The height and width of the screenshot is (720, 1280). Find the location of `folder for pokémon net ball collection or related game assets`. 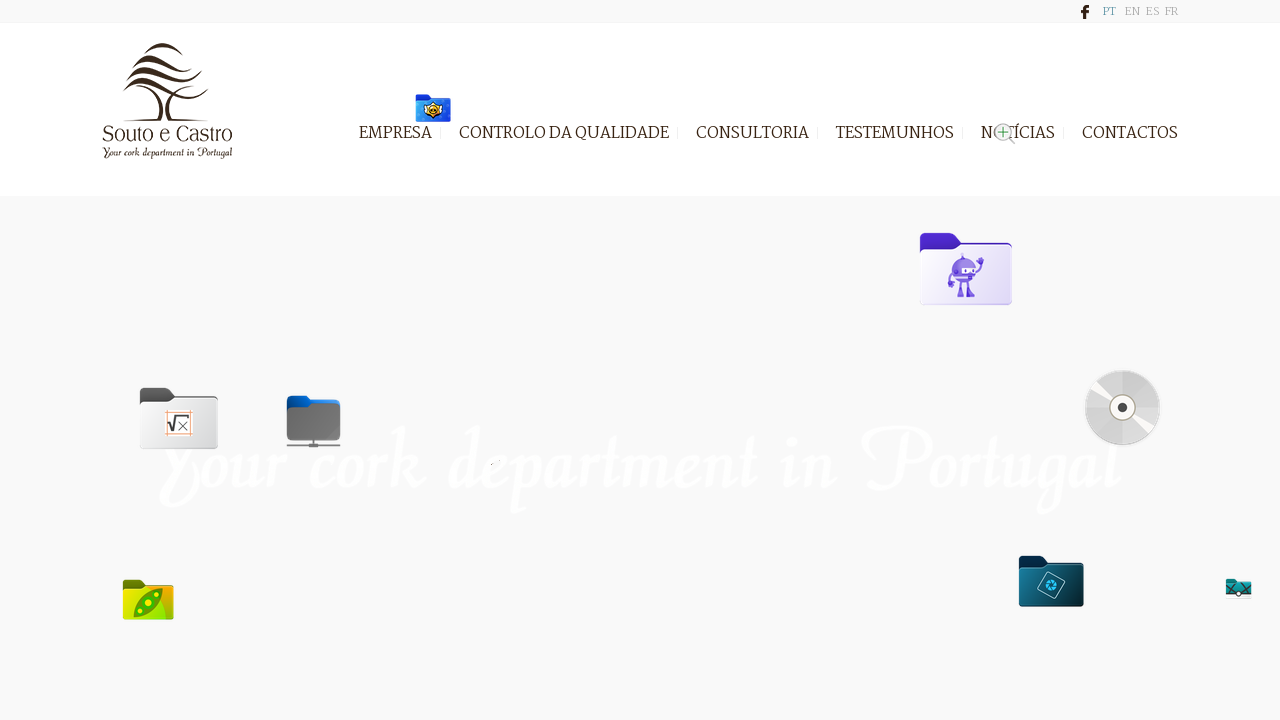

folder for pokémon net ball collection or related game assets is located at coordinates (1238, 589).